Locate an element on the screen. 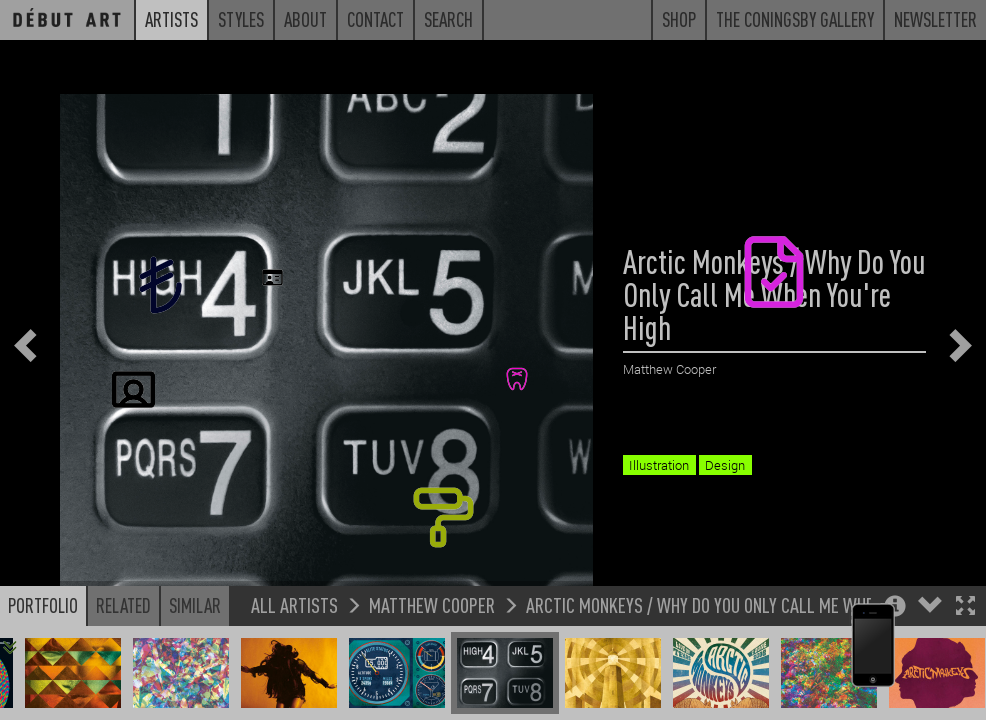 The height and width of the screenshot is (720, 986). file successfully uploaded or verified is located at coordinates (774, 272).